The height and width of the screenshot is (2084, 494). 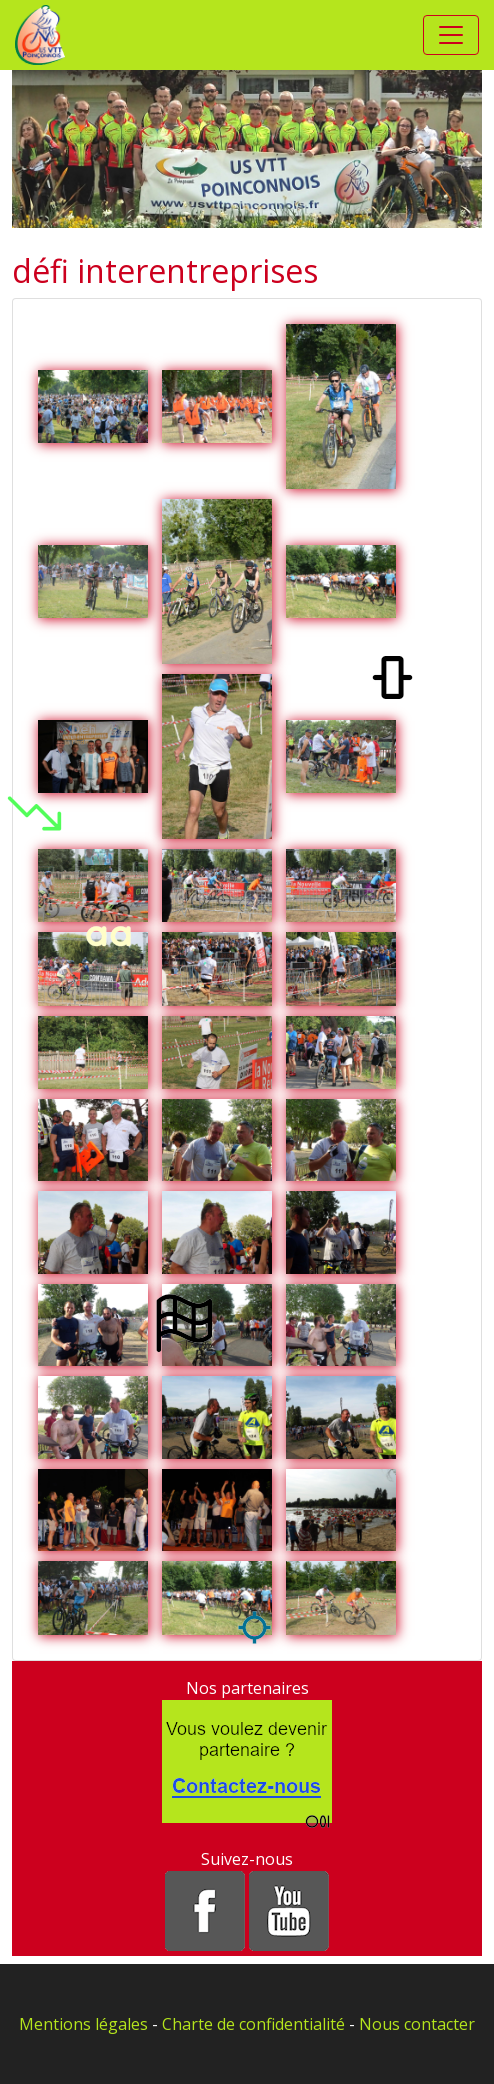 I want to click on find my current location, so click(x=254, y=1627).